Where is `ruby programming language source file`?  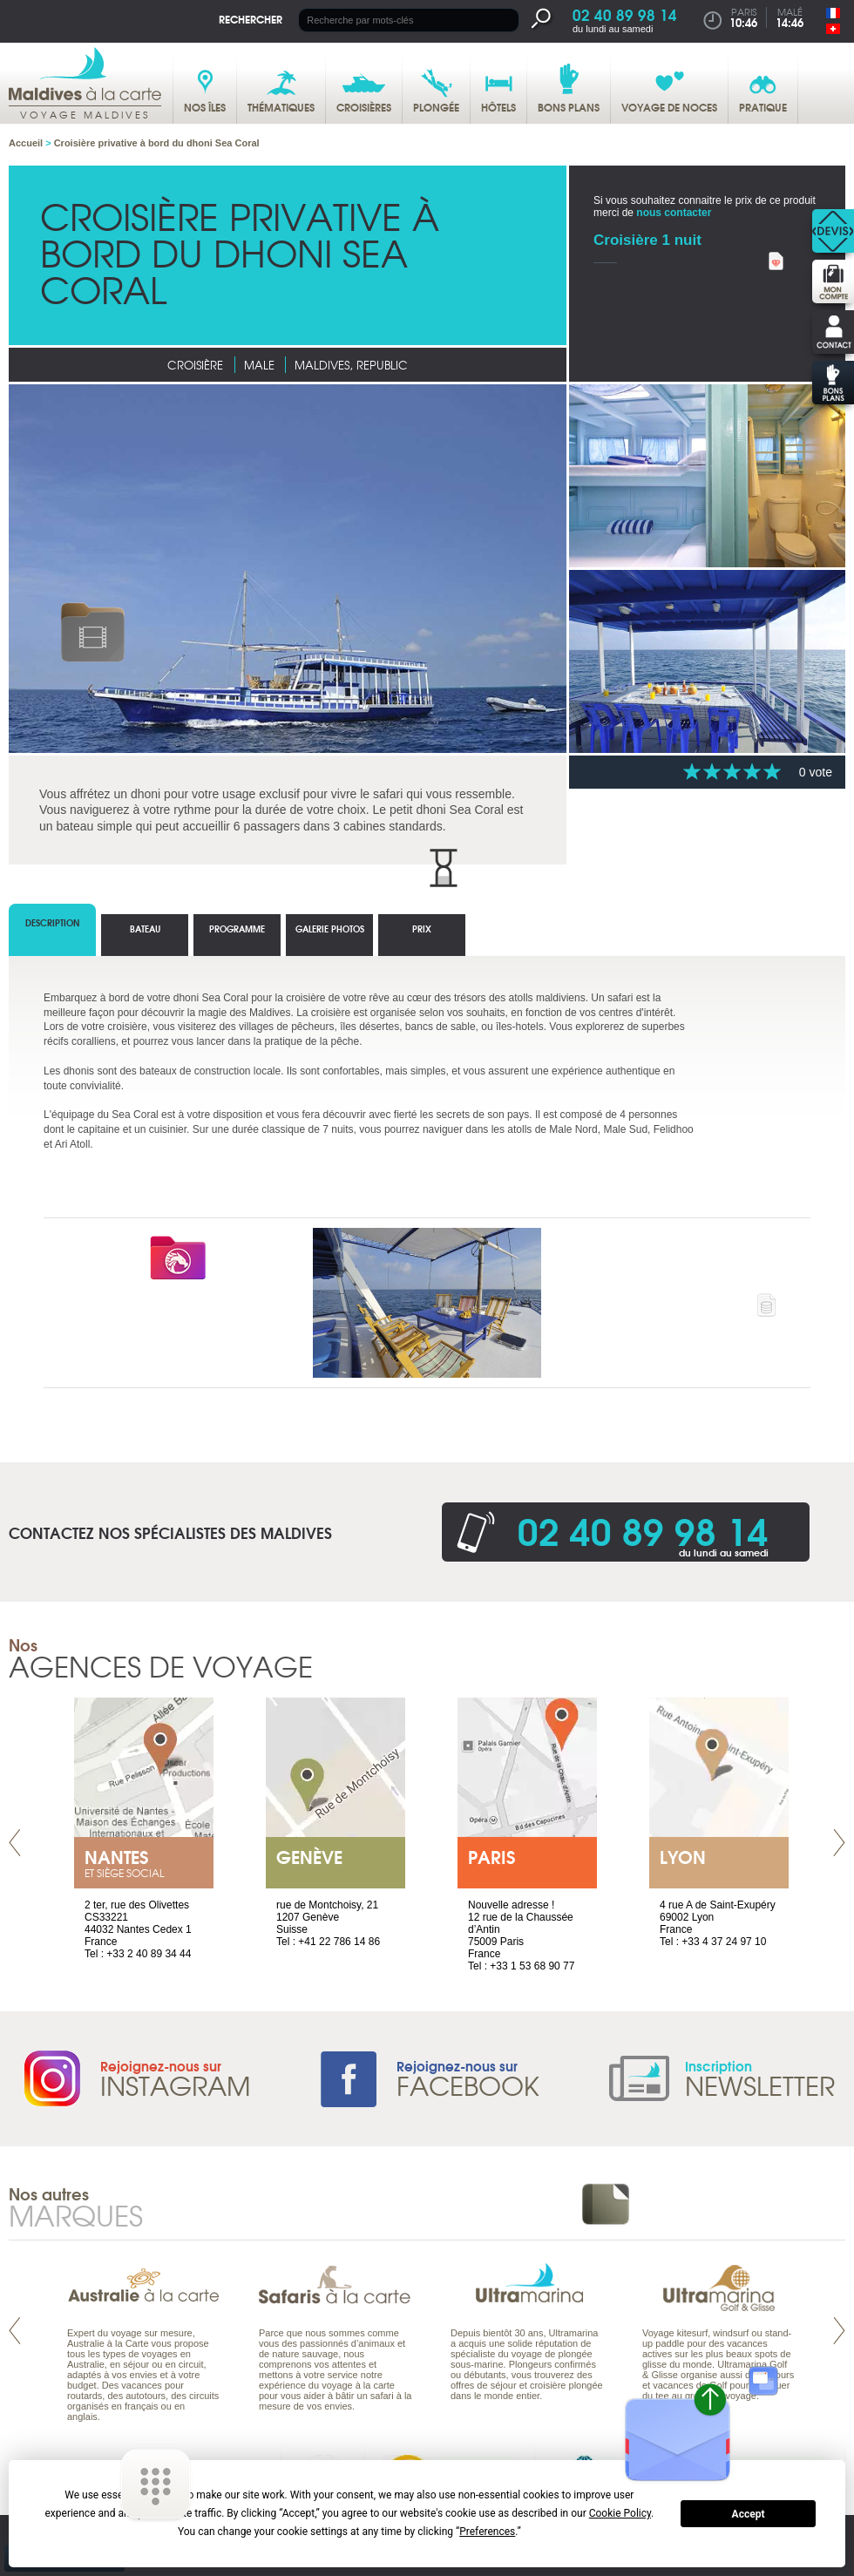 ruby programming language source file is located at coordinates (776, 261).